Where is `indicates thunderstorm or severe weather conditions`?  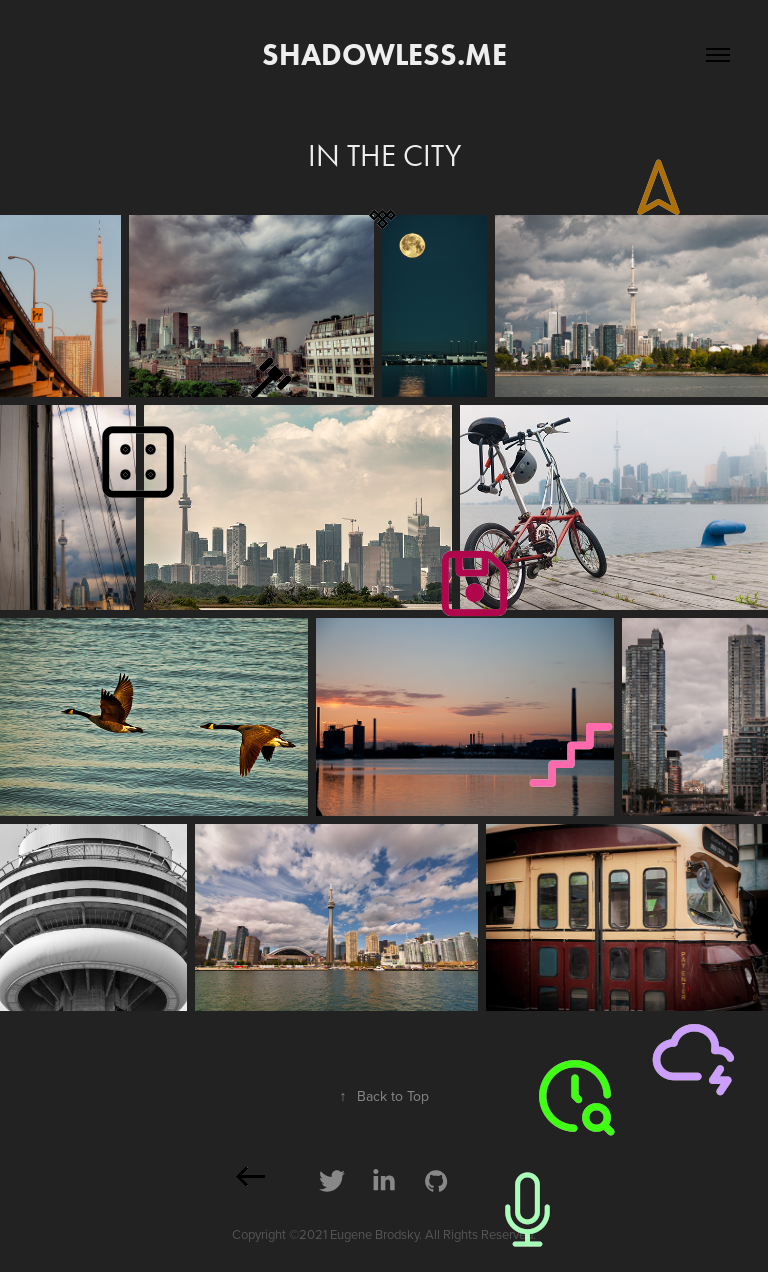 indicates thunderstorm or severe weather conditions is located at coordinates (694, 1054).